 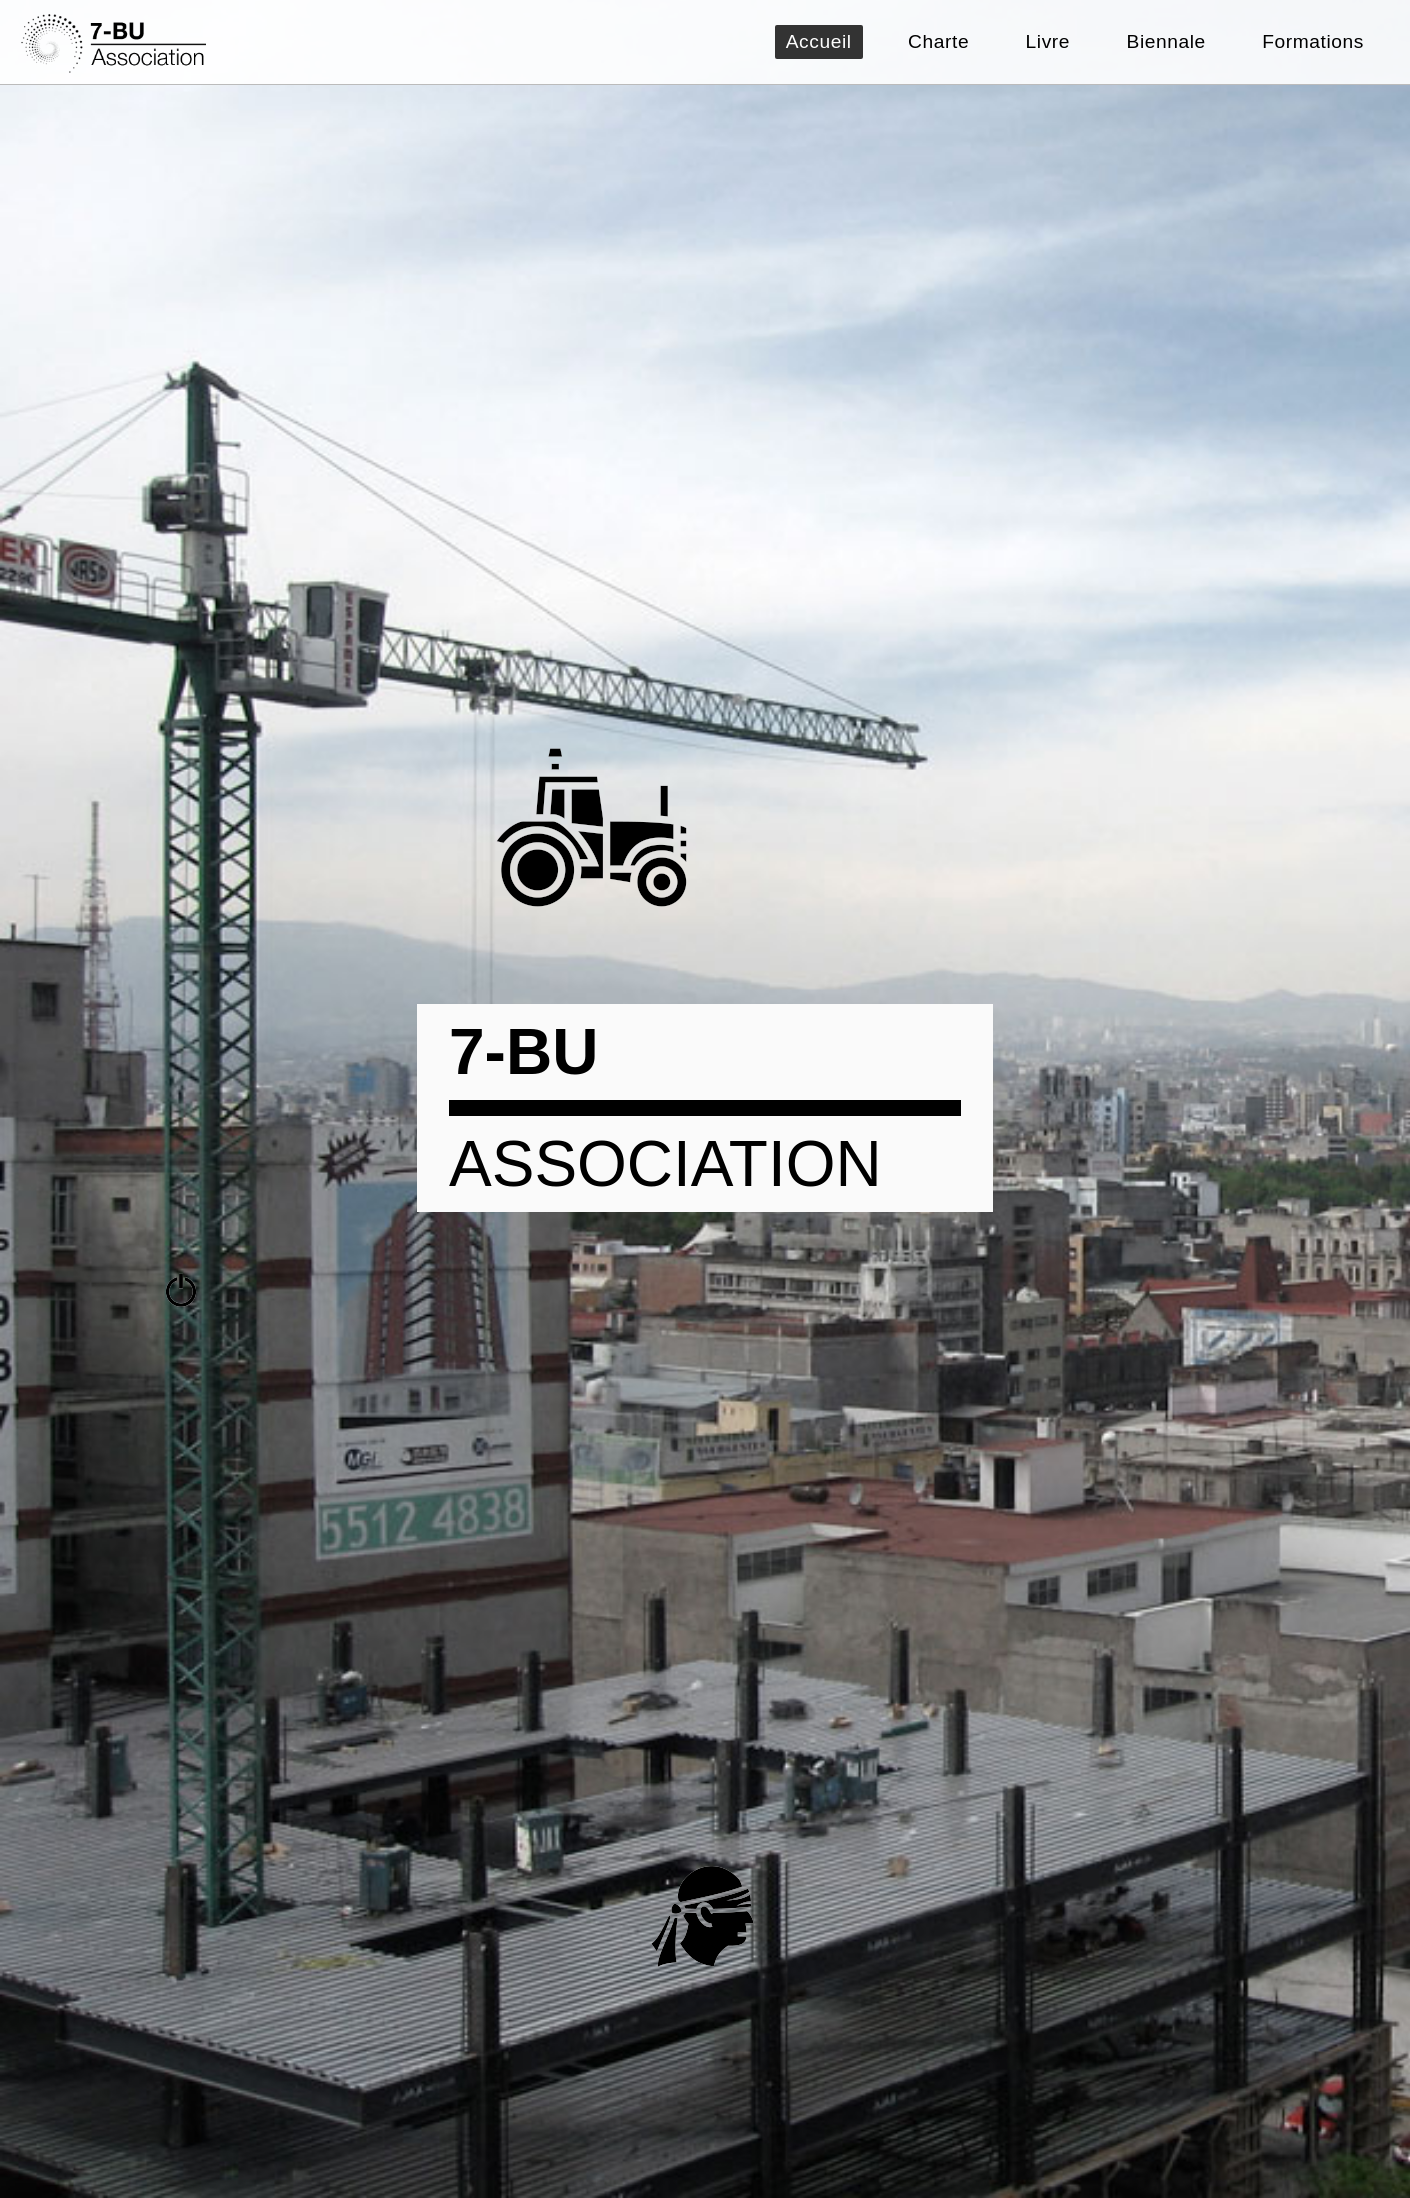 I want to click on access farming or agricultural features, so click(x=591, y=827).